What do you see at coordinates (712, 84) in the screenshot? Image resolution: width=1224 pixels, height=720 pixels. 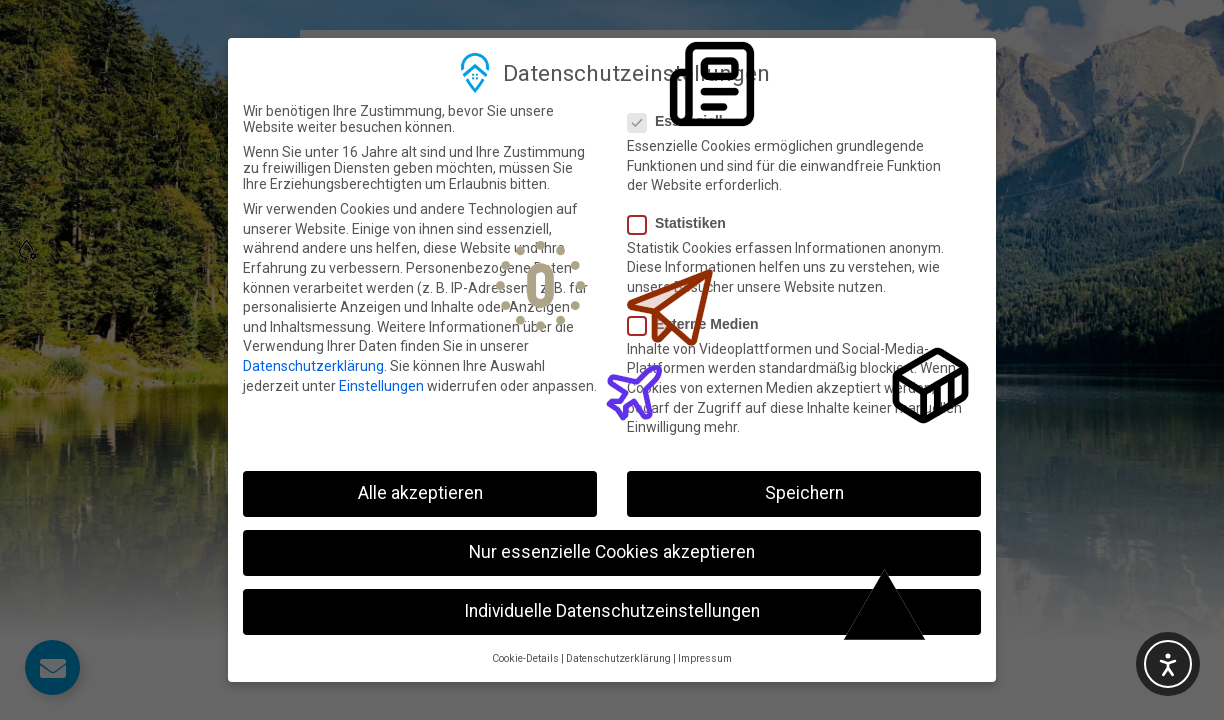 I see `view news articles or updates` at bounding box center [712, 84].